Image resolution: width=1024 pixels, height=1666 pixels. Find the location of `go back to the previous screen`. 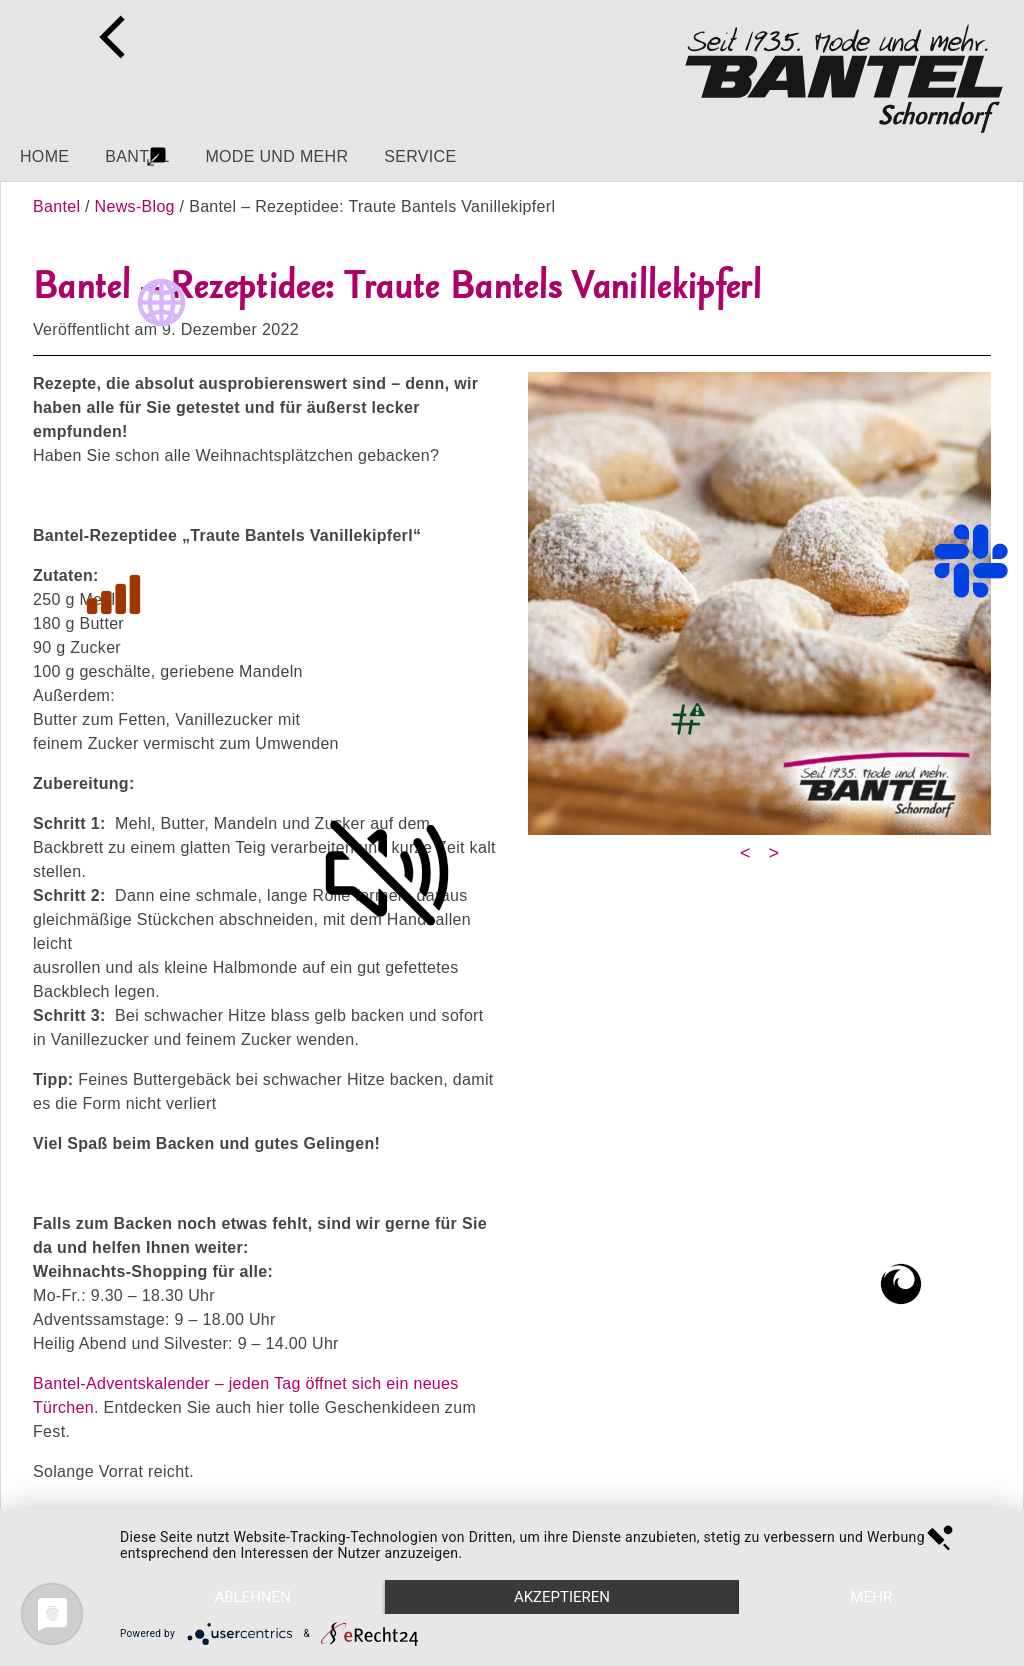

go back to the previous screen is located at coordinates (112, 37).